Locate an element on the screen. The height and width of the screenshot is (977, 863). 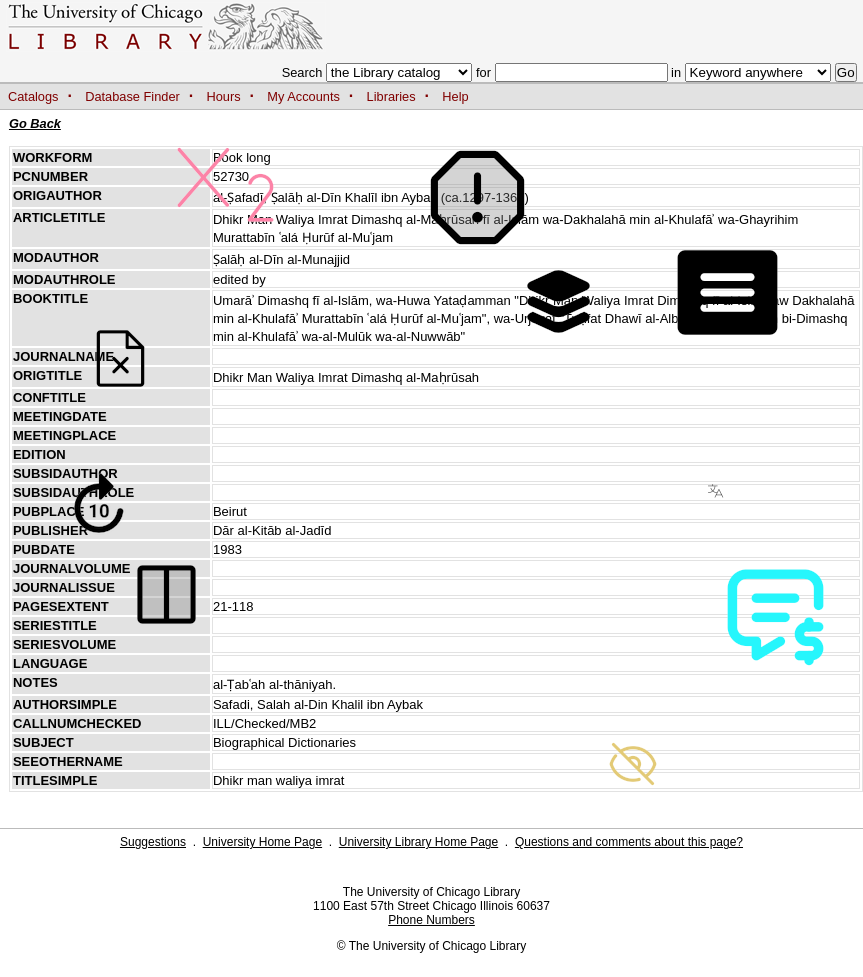
view article or document content is located at coordinates (727, 292).